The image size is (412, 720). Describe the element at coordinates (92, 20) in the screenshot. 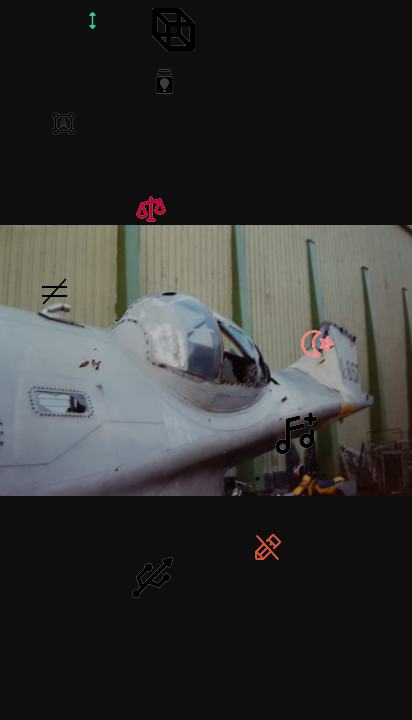

I see `adjust height or vertical size` at that location.